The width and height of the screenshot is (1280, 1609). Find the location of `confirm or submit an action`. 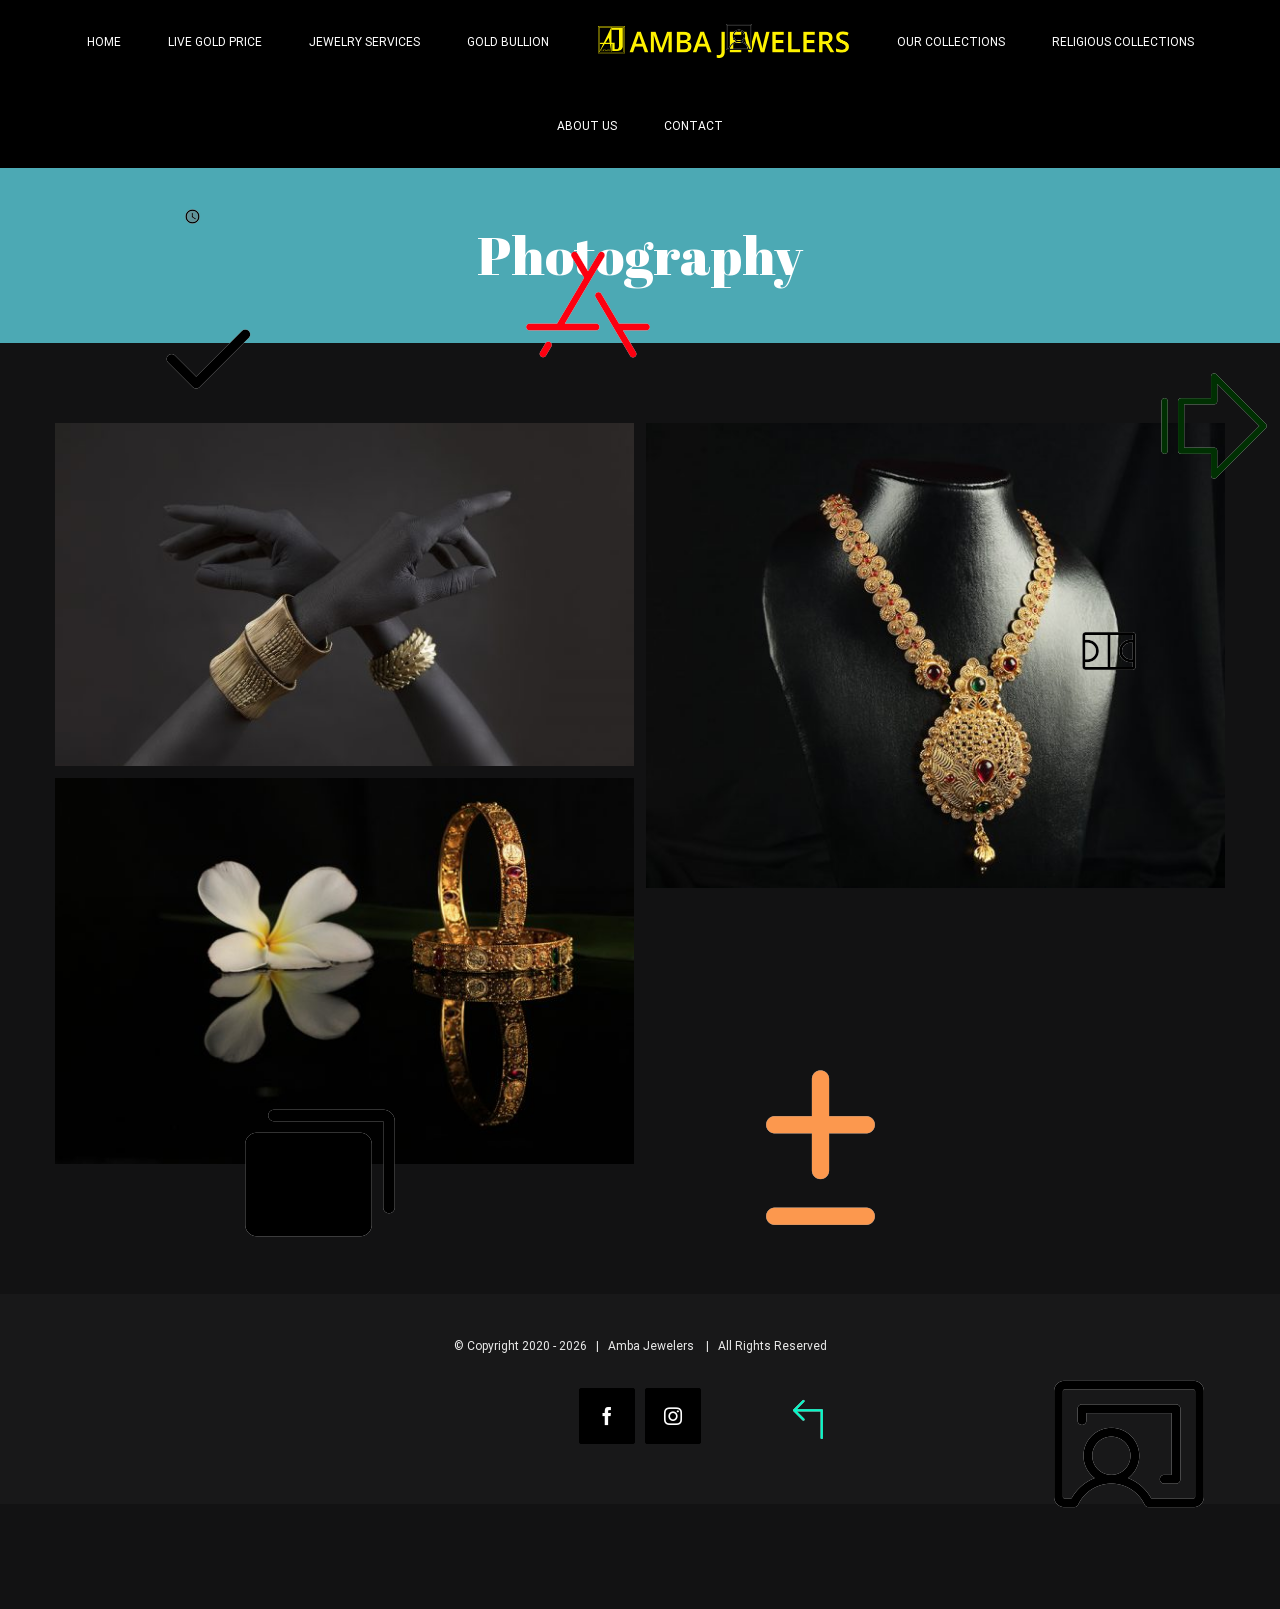

confirm or submit an action is located at coordinates (206, 359).